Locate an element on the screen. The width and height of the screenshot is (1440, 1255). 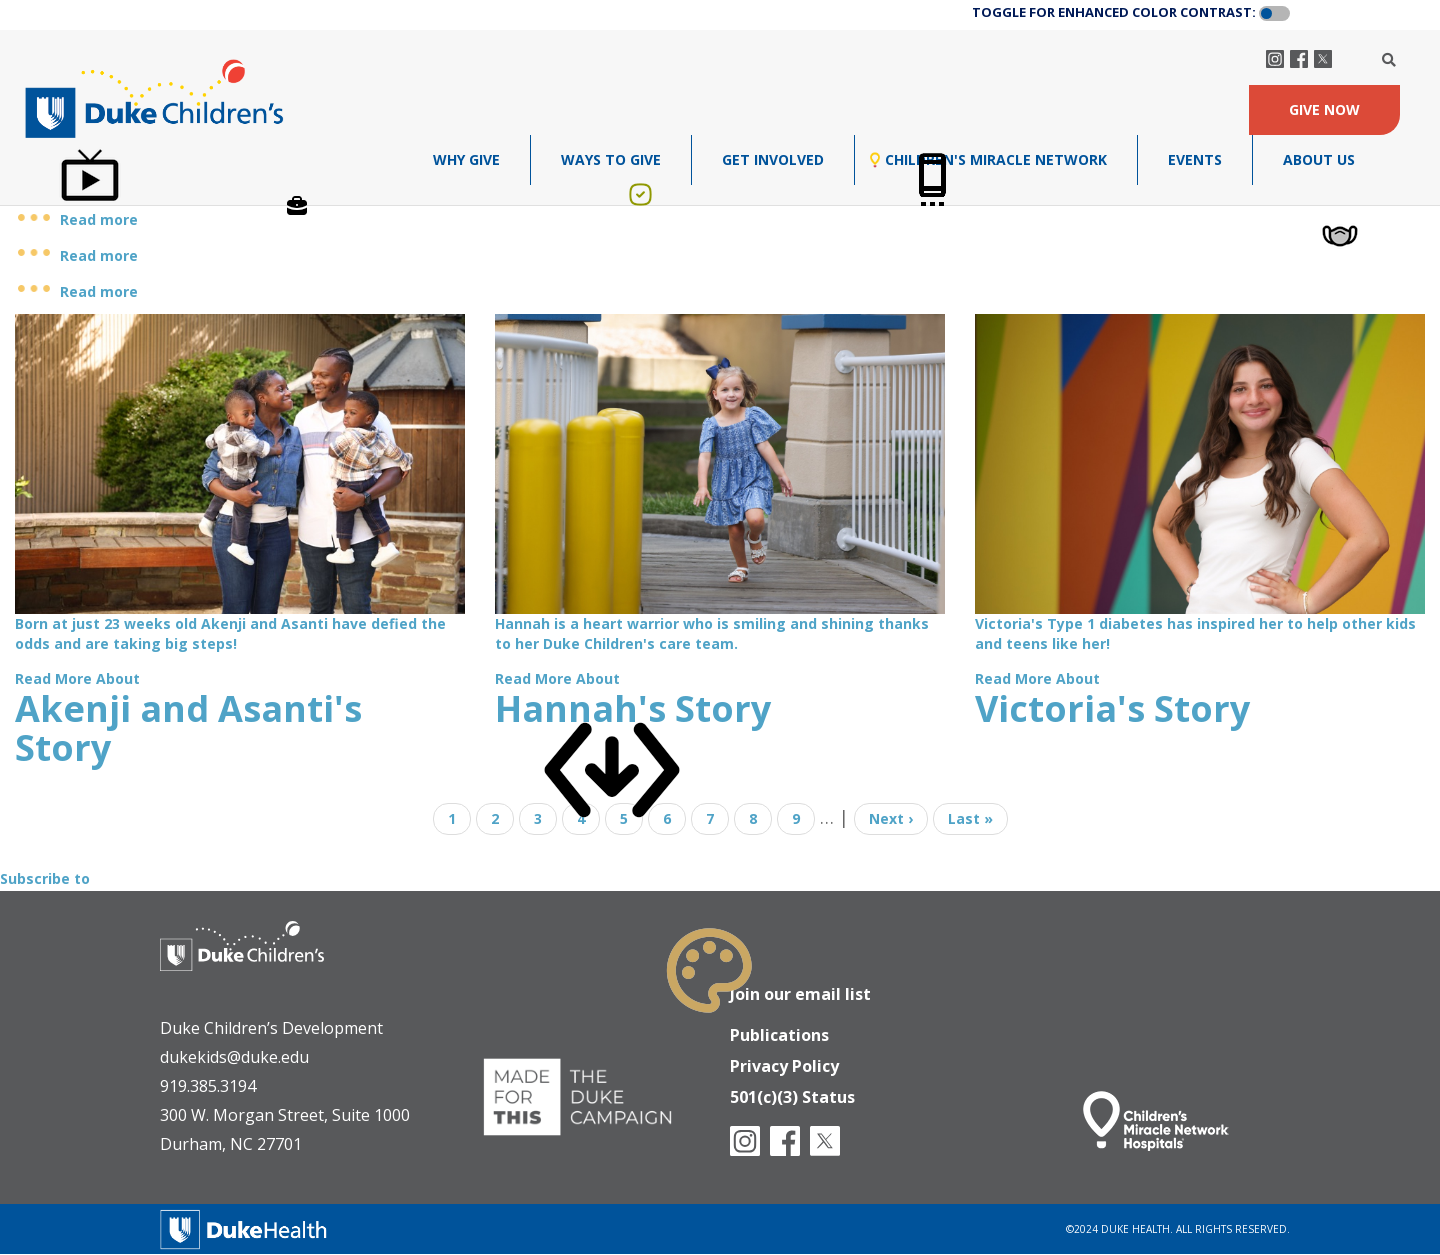
download source code or code files is located at coordinates (612, 770).